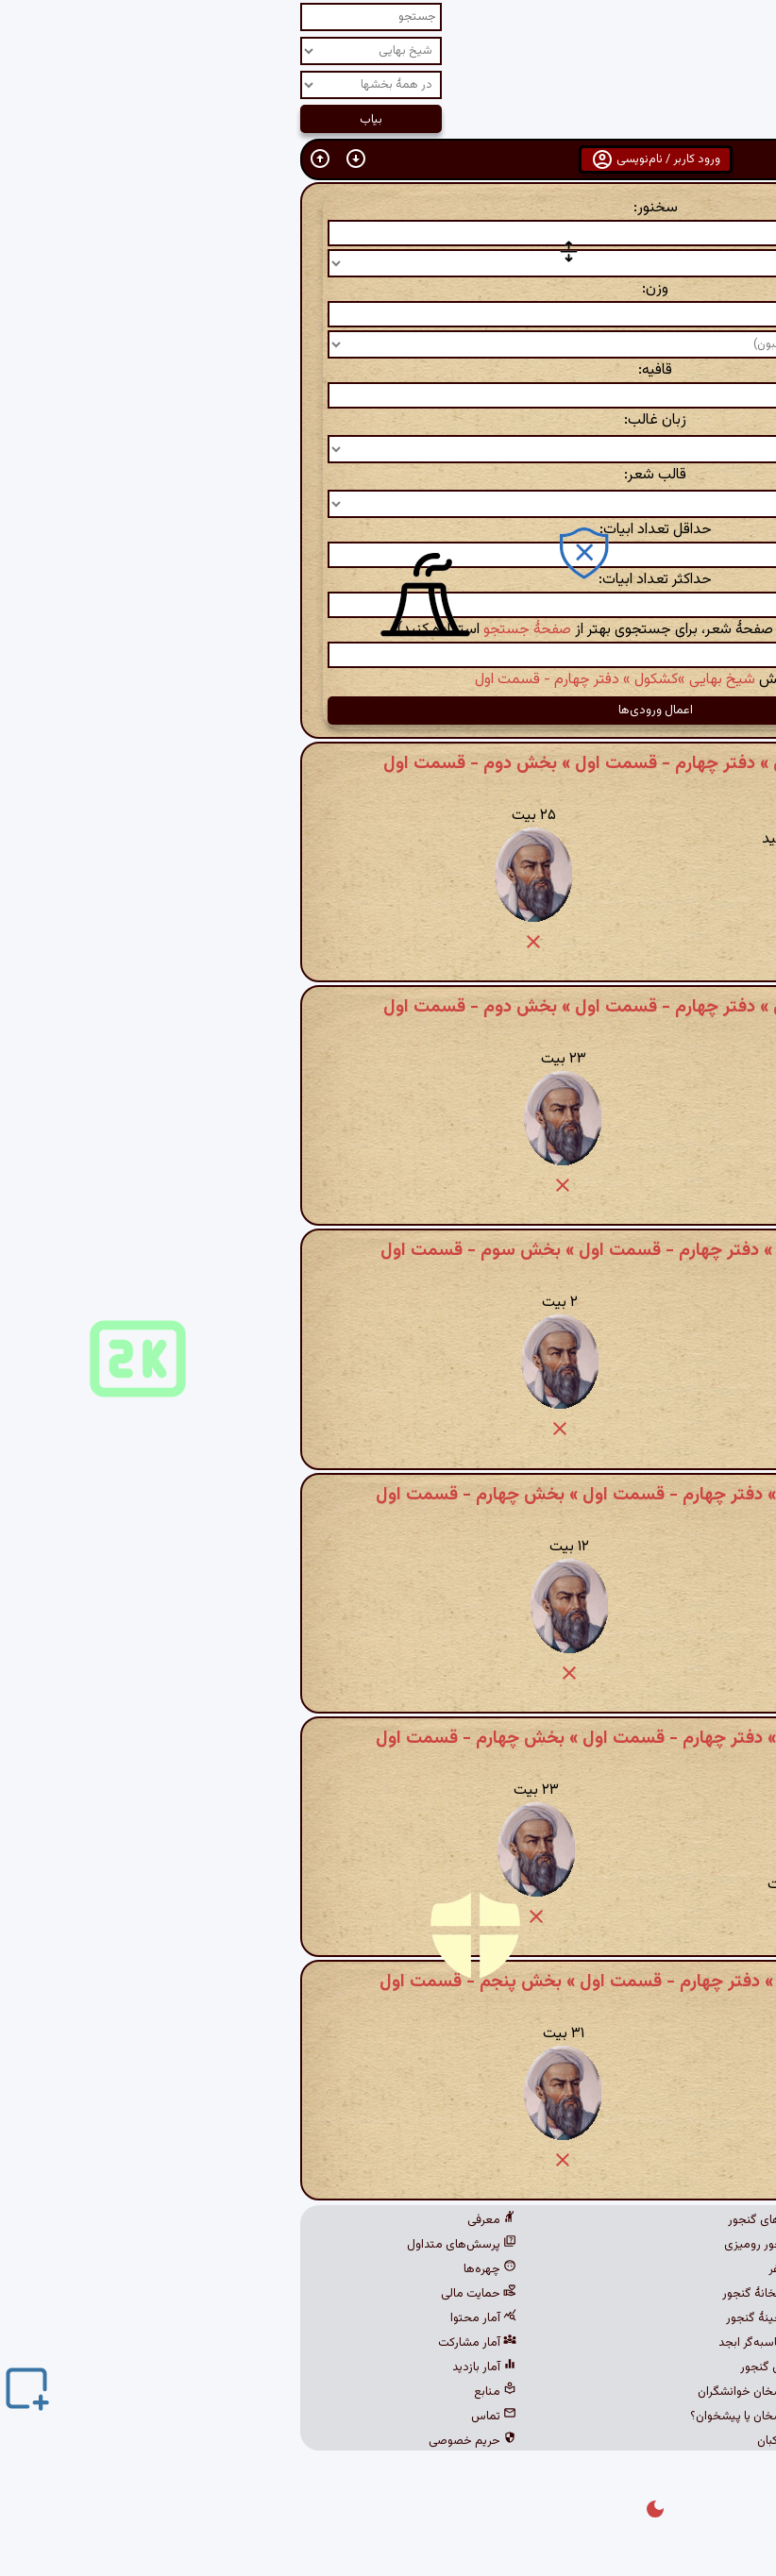  Describe the element at coordinates (583, 553) in the screenshot. I see `indicates an untrusted workspace or security warning` at that location.